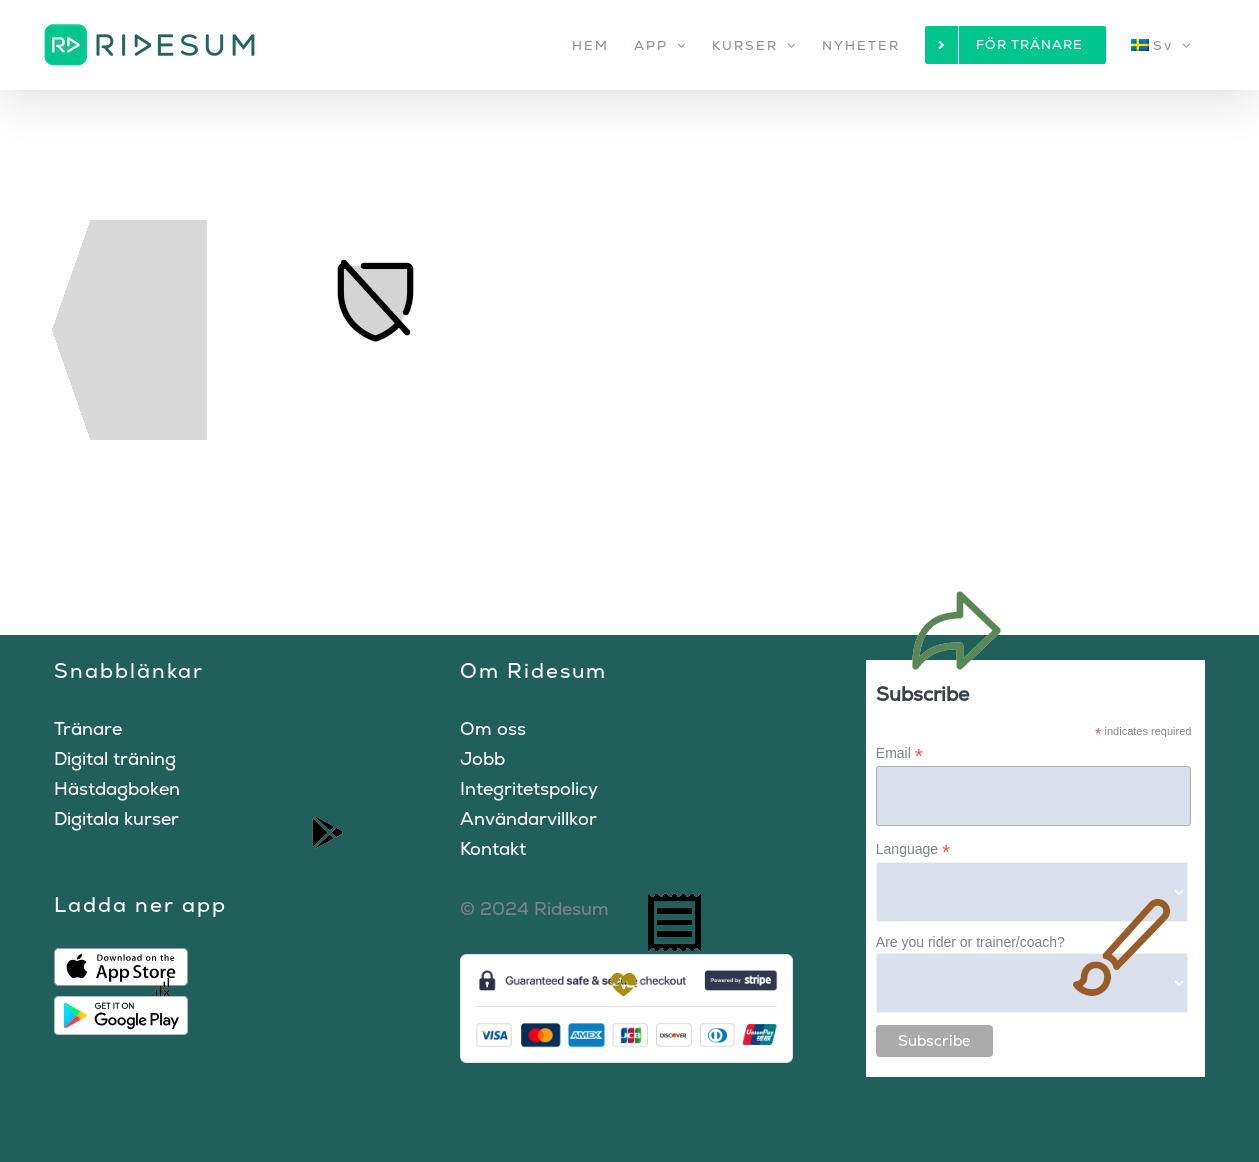 This screenshot has height=1162, width=1259. I want to click on view fitness or health tracking data, so click(623, 984).